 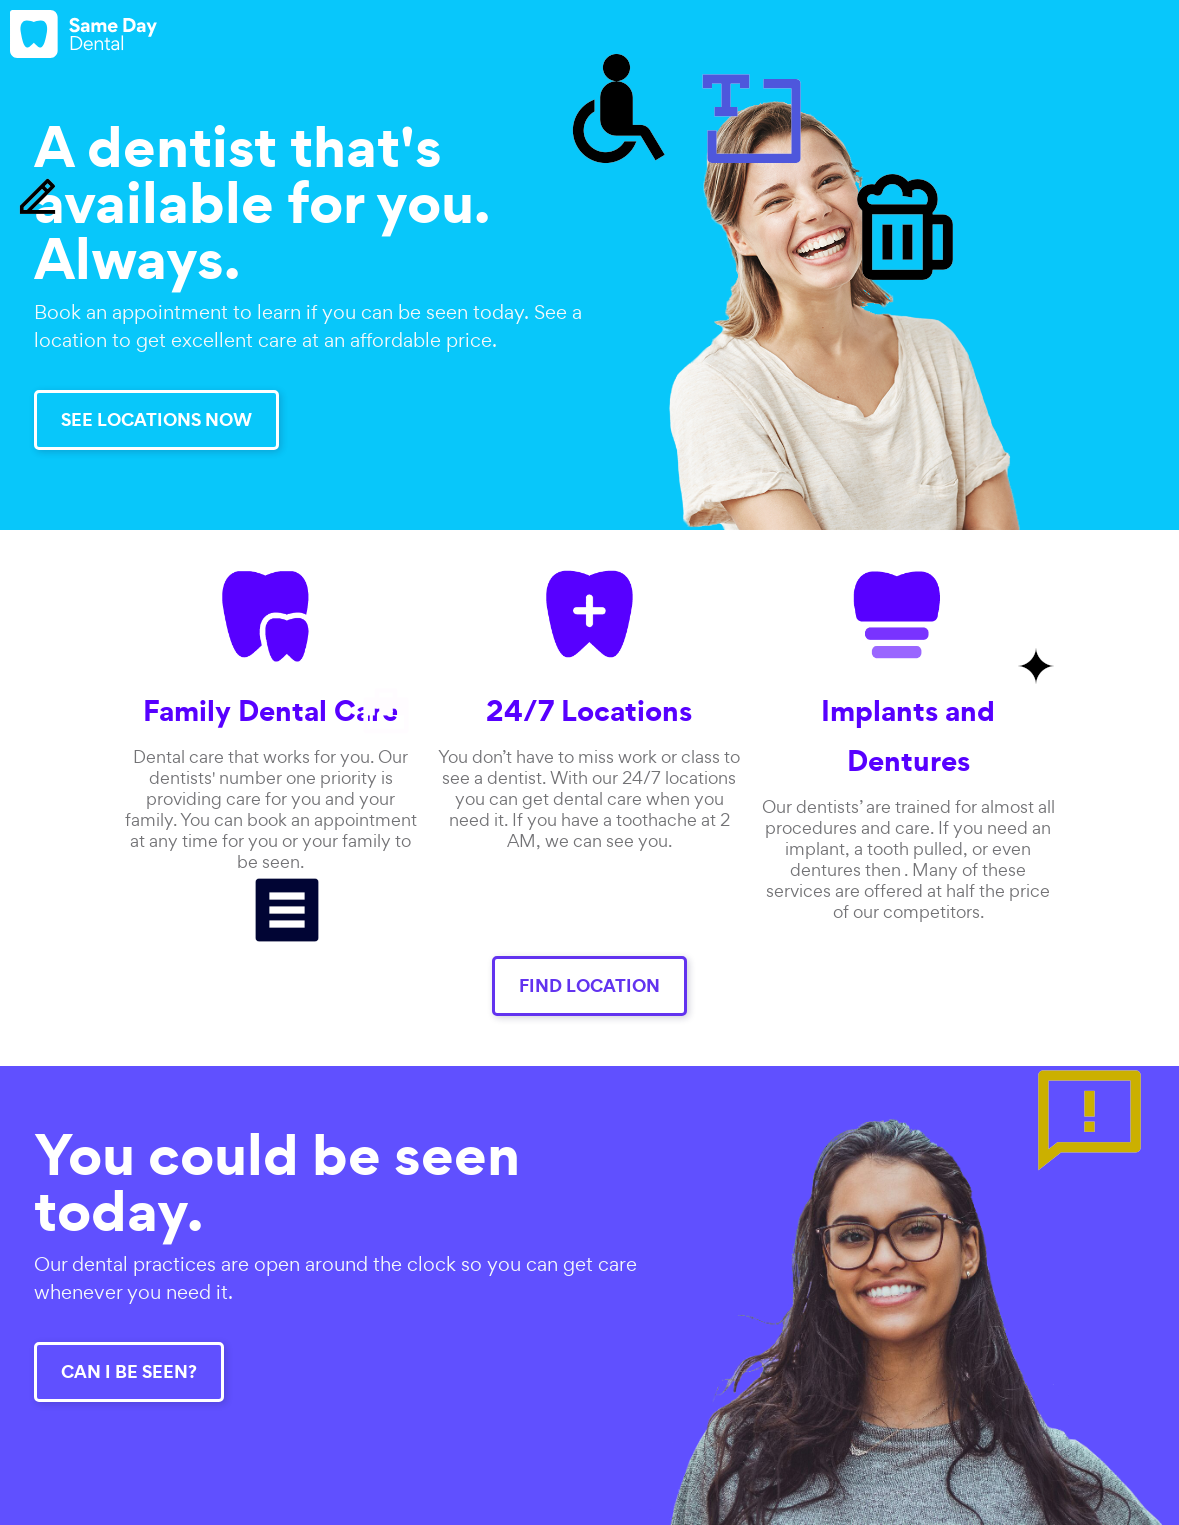 I want to click on access work or business documents, so click(x=386, y=713).